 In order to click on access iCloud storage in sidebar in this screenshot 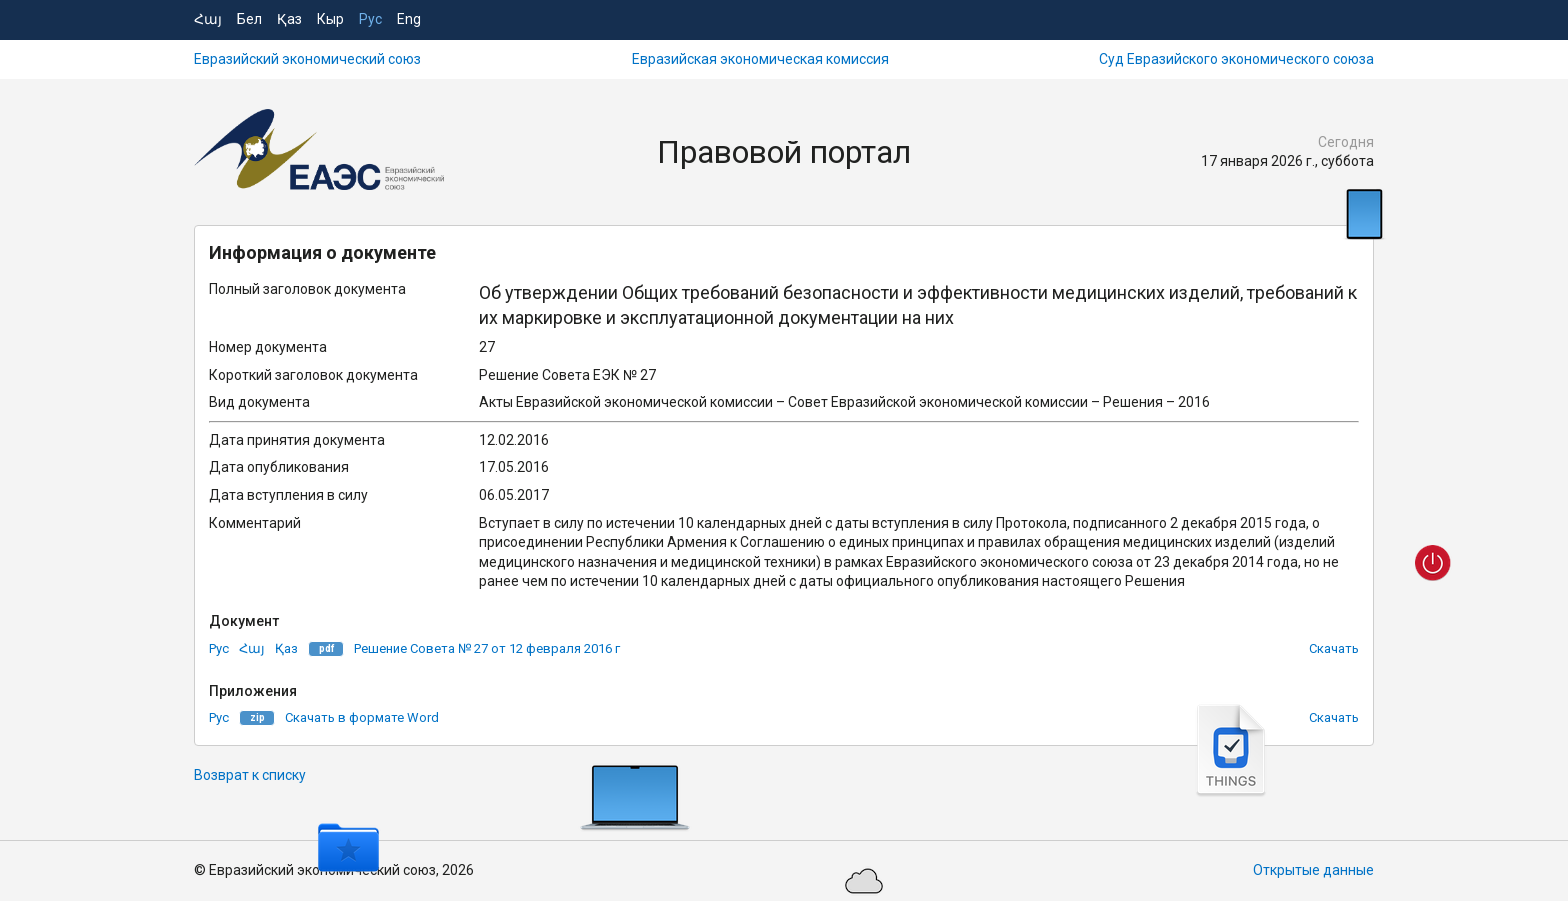, I will do `click(864, 881)`.